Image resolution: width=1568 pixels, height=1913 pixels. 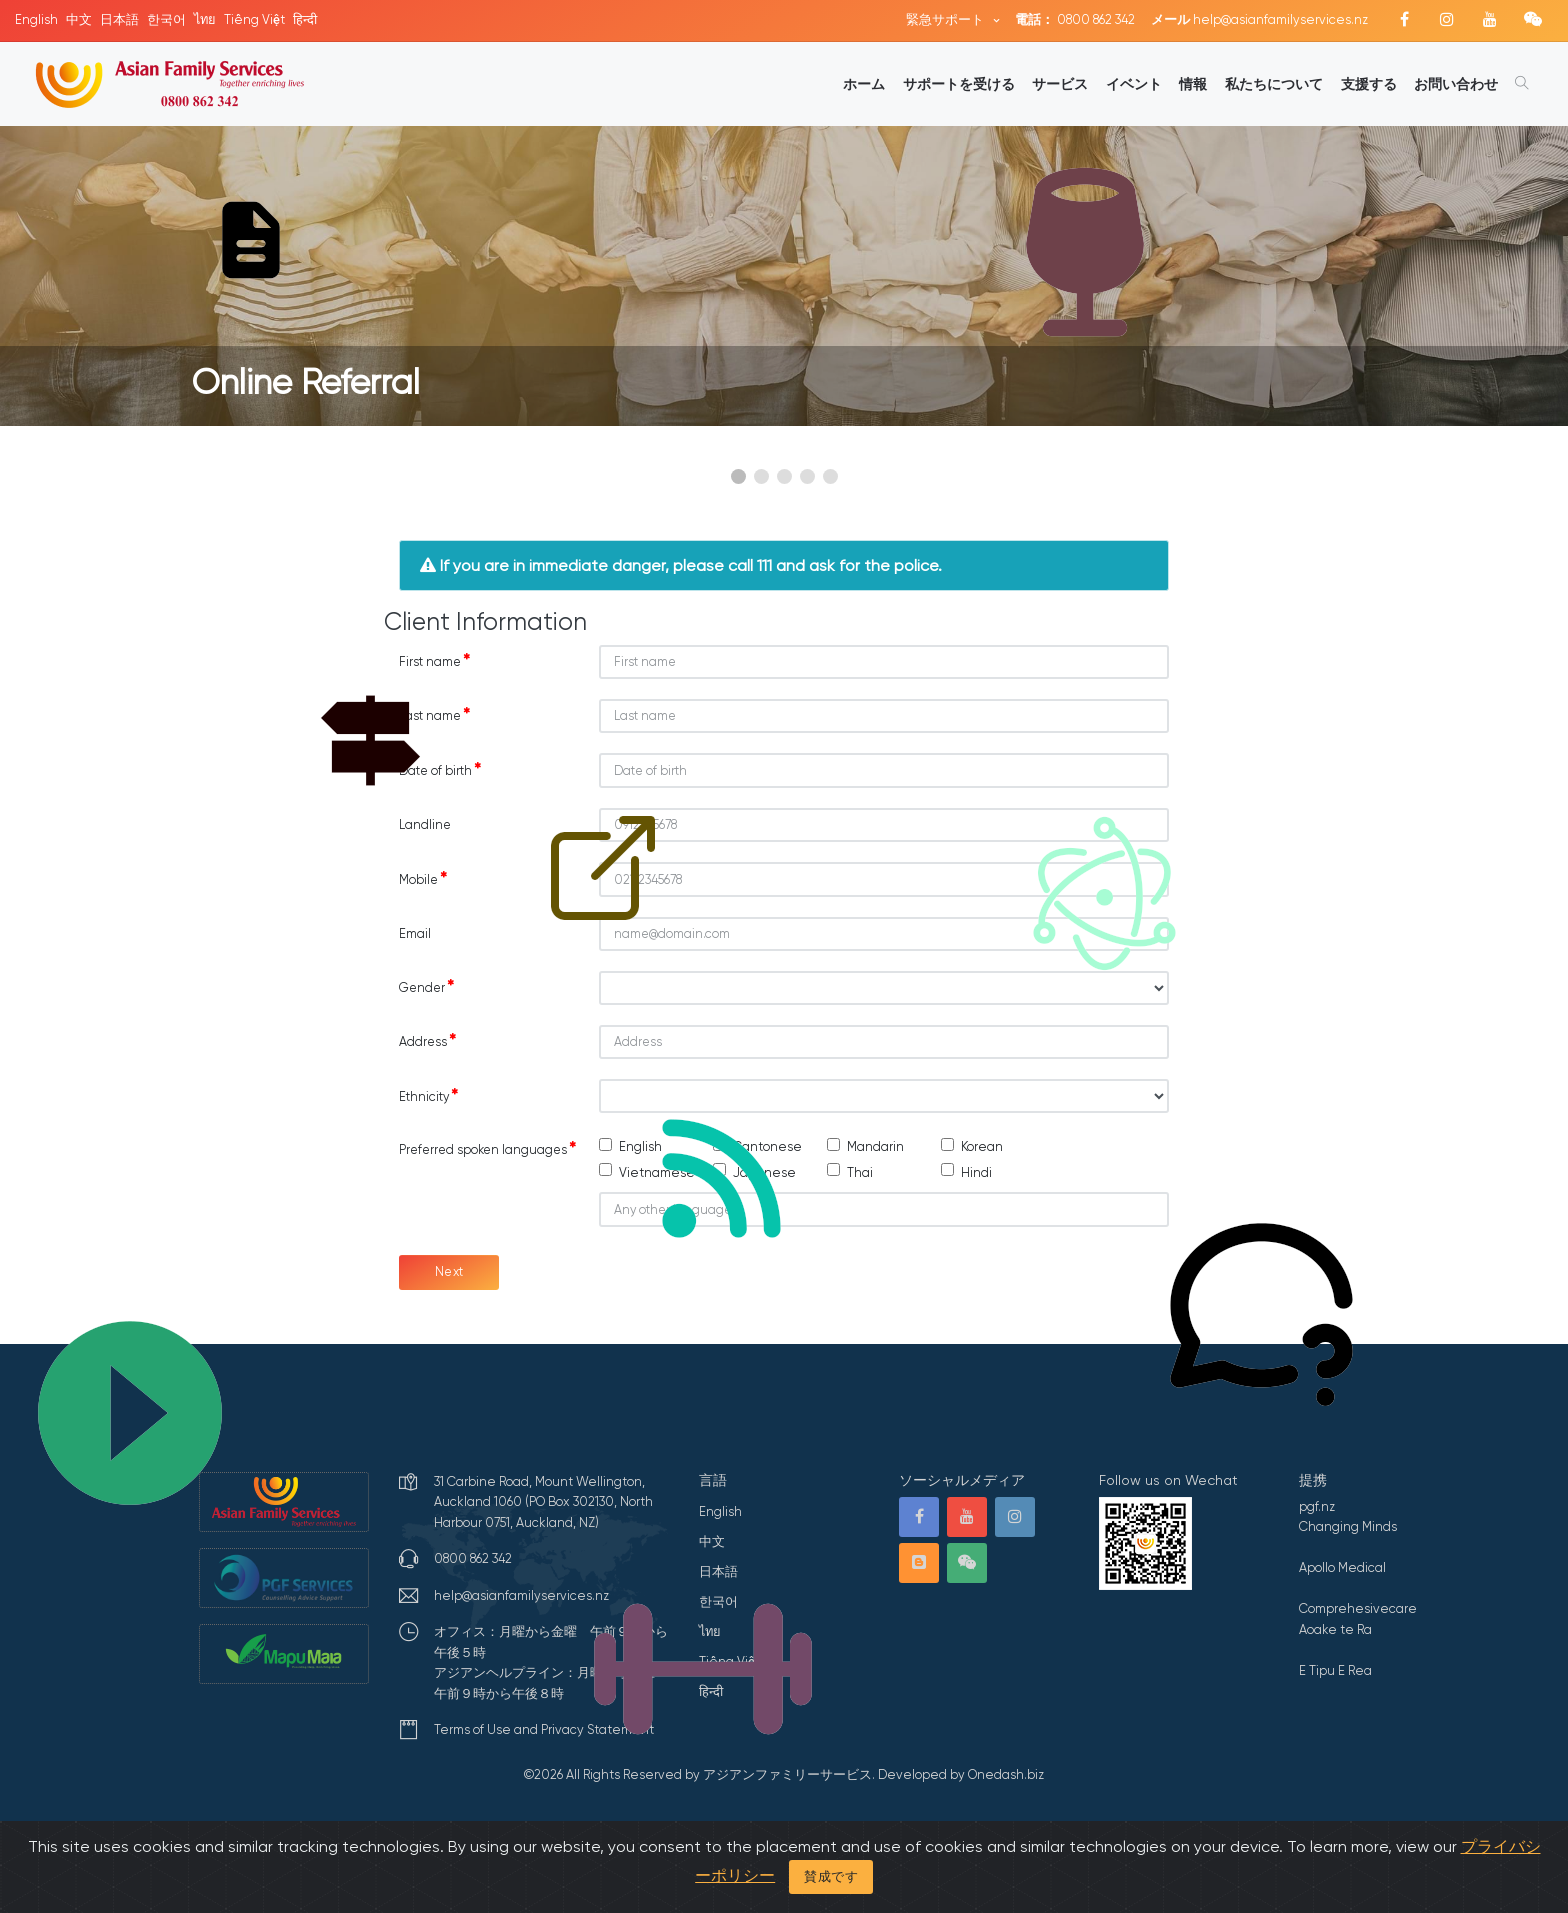 What do you see at coordinates (603, 868) in the screenshot?
I see `open link in a new tab or window` at bounding box center [603, 868].